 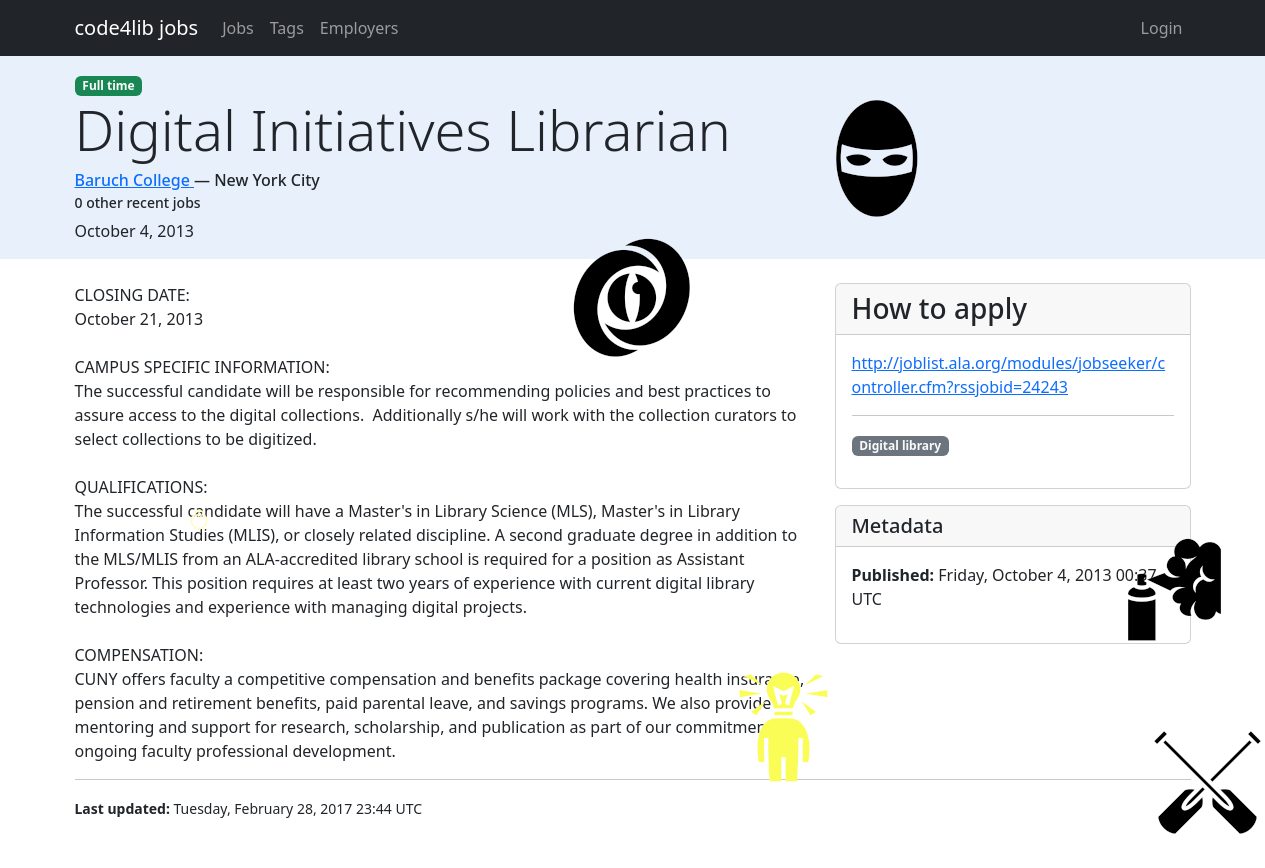 What do you see at coordinates (1170, 589) in the screenshot?
I see `spray paint tool or graffiti feature` at bounding box center [1170, 589].